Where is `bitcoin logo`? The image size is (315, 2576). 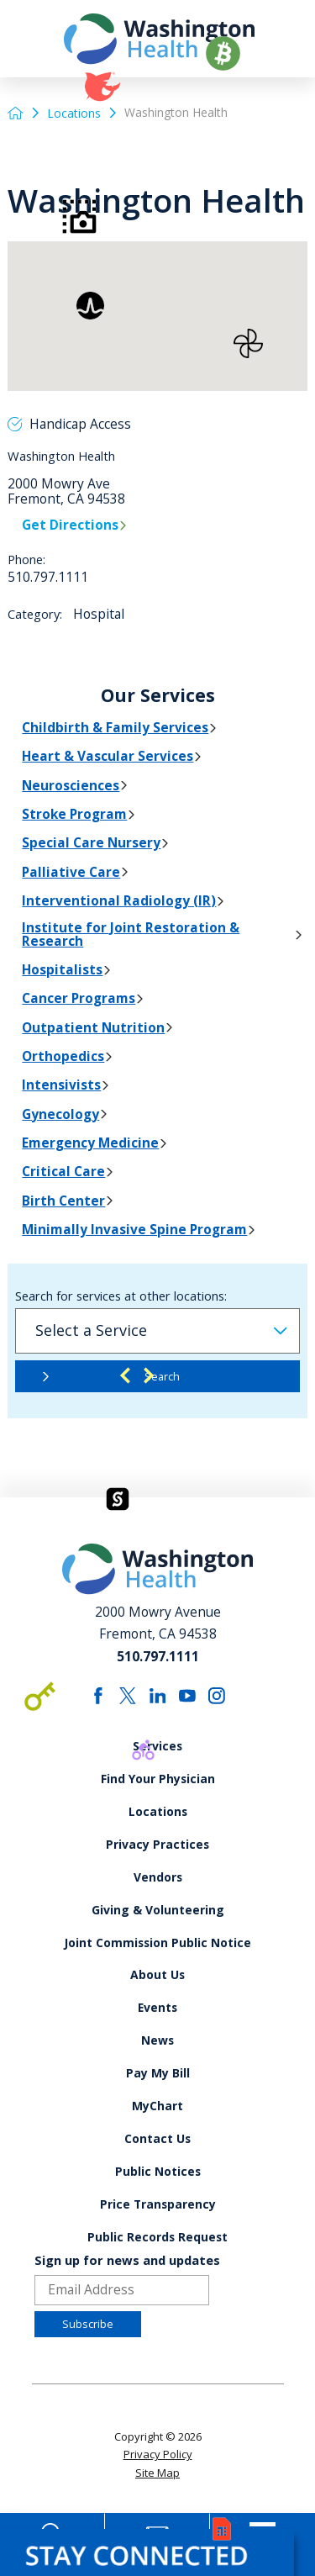
bitcoin logo is located at coordinates (223, 53).